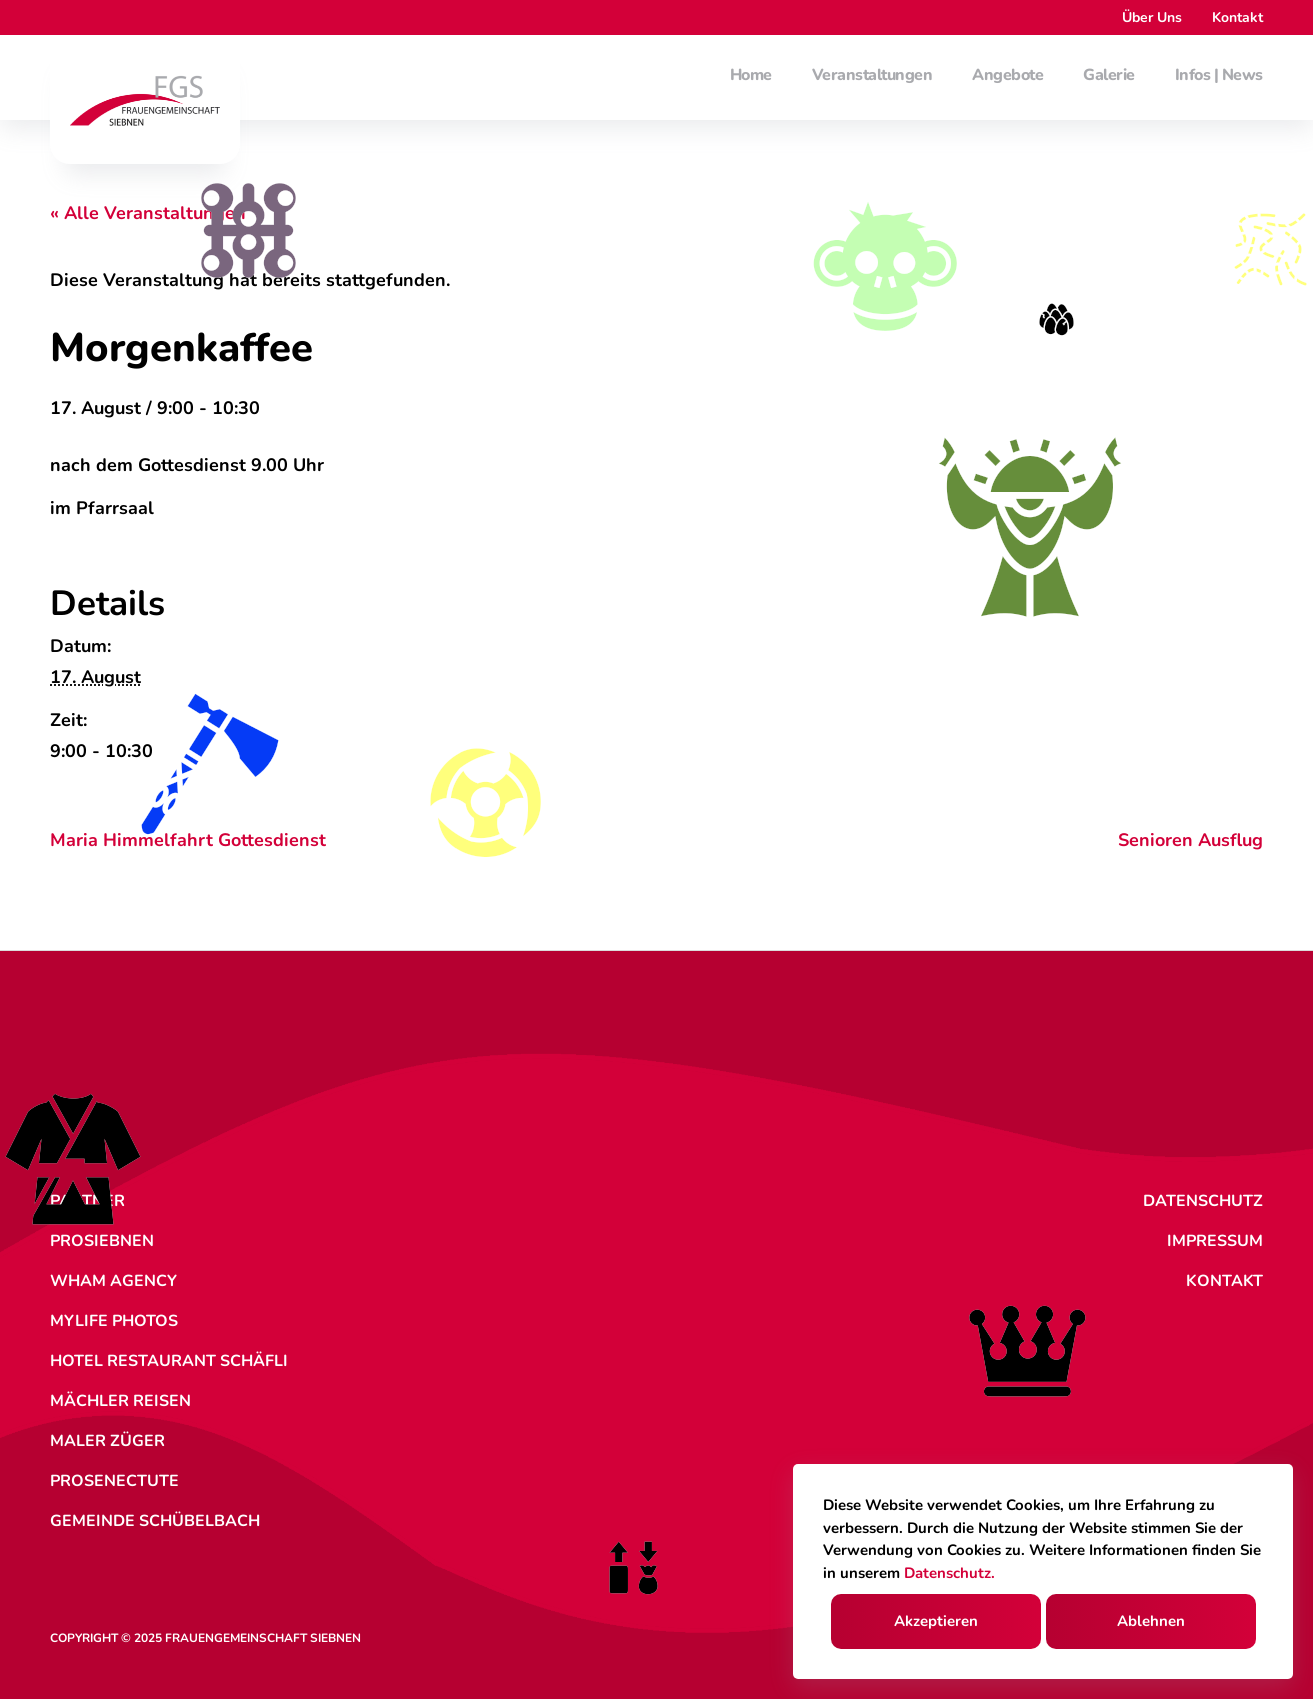  Describe the element at coordinates (1030, 527) in the screenshot. I see `select sun priest character class` at that location.